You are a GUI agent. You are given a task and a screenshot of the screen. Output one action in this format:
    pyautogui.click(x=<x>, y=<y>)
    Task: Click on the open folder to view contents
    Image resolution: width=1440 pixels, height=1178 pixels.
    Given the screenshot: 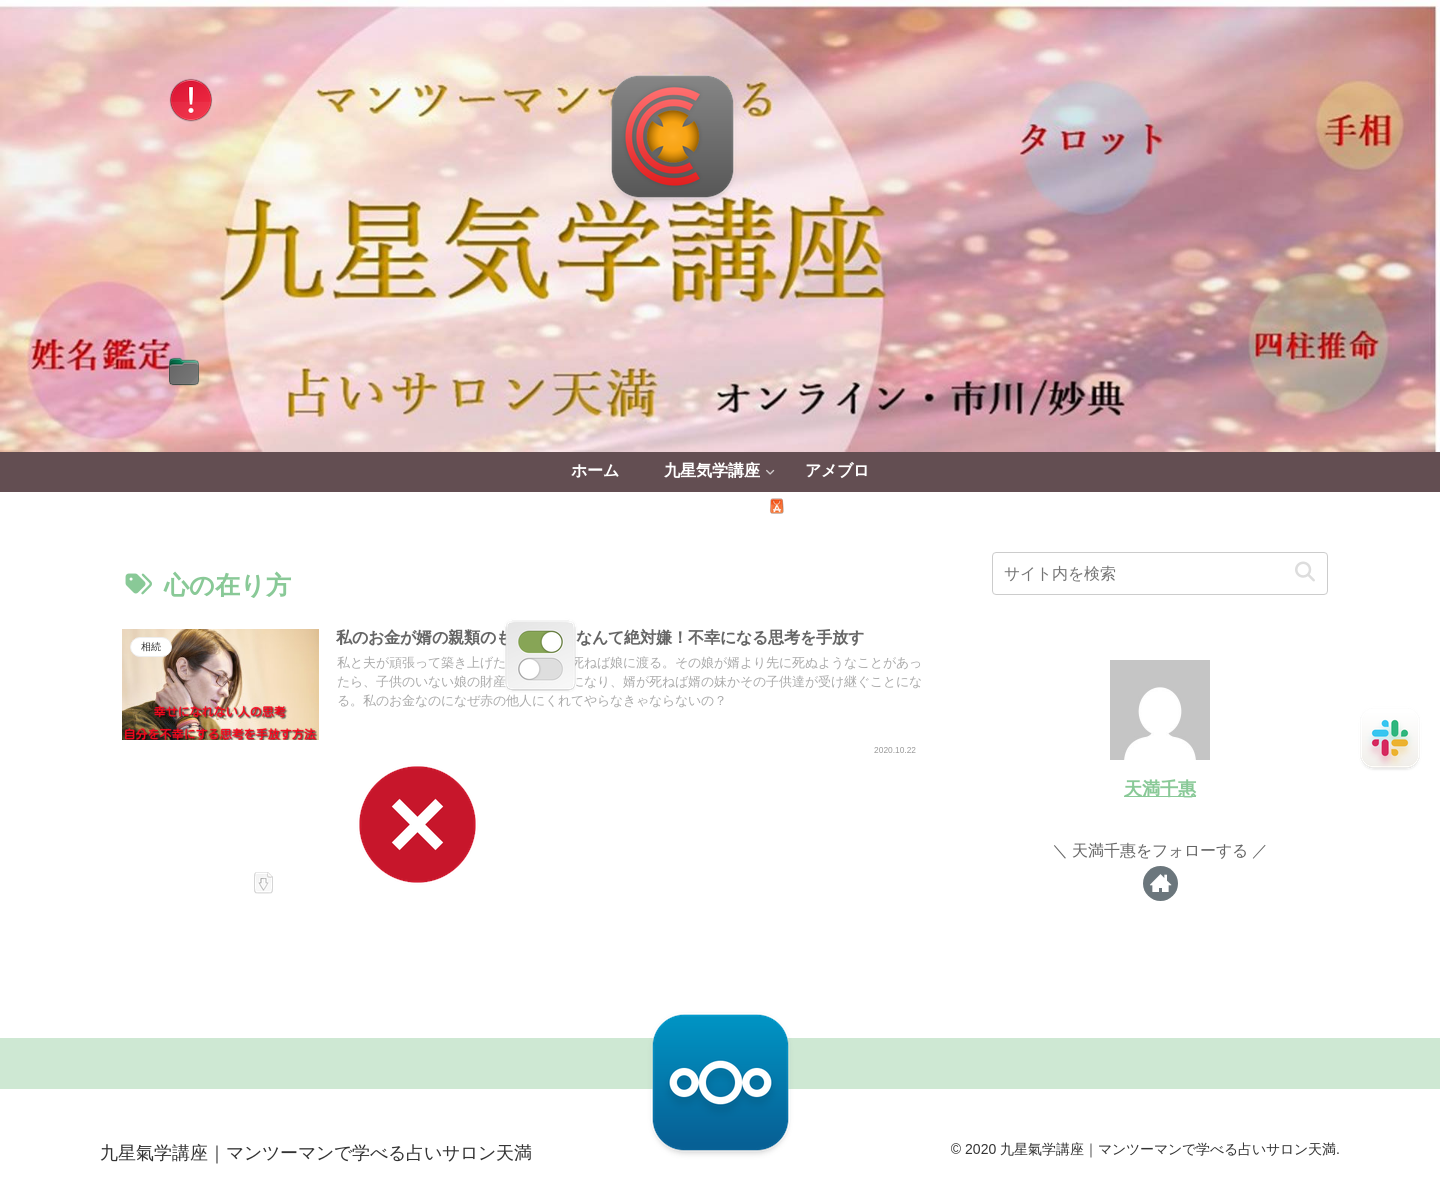 What is the action you would take?
    pyautogui.click(x=184, y=371)
    